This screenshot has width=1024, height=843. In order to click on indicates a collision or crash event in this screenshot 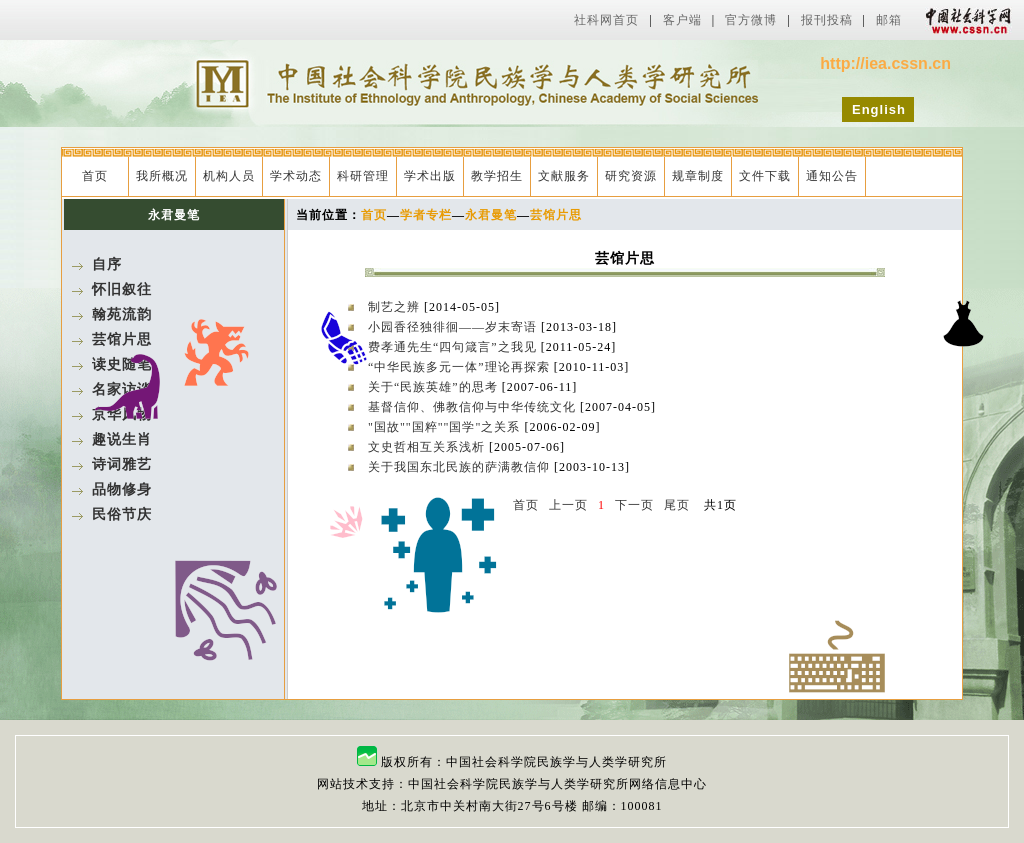, I will do `click(346, 522)`.